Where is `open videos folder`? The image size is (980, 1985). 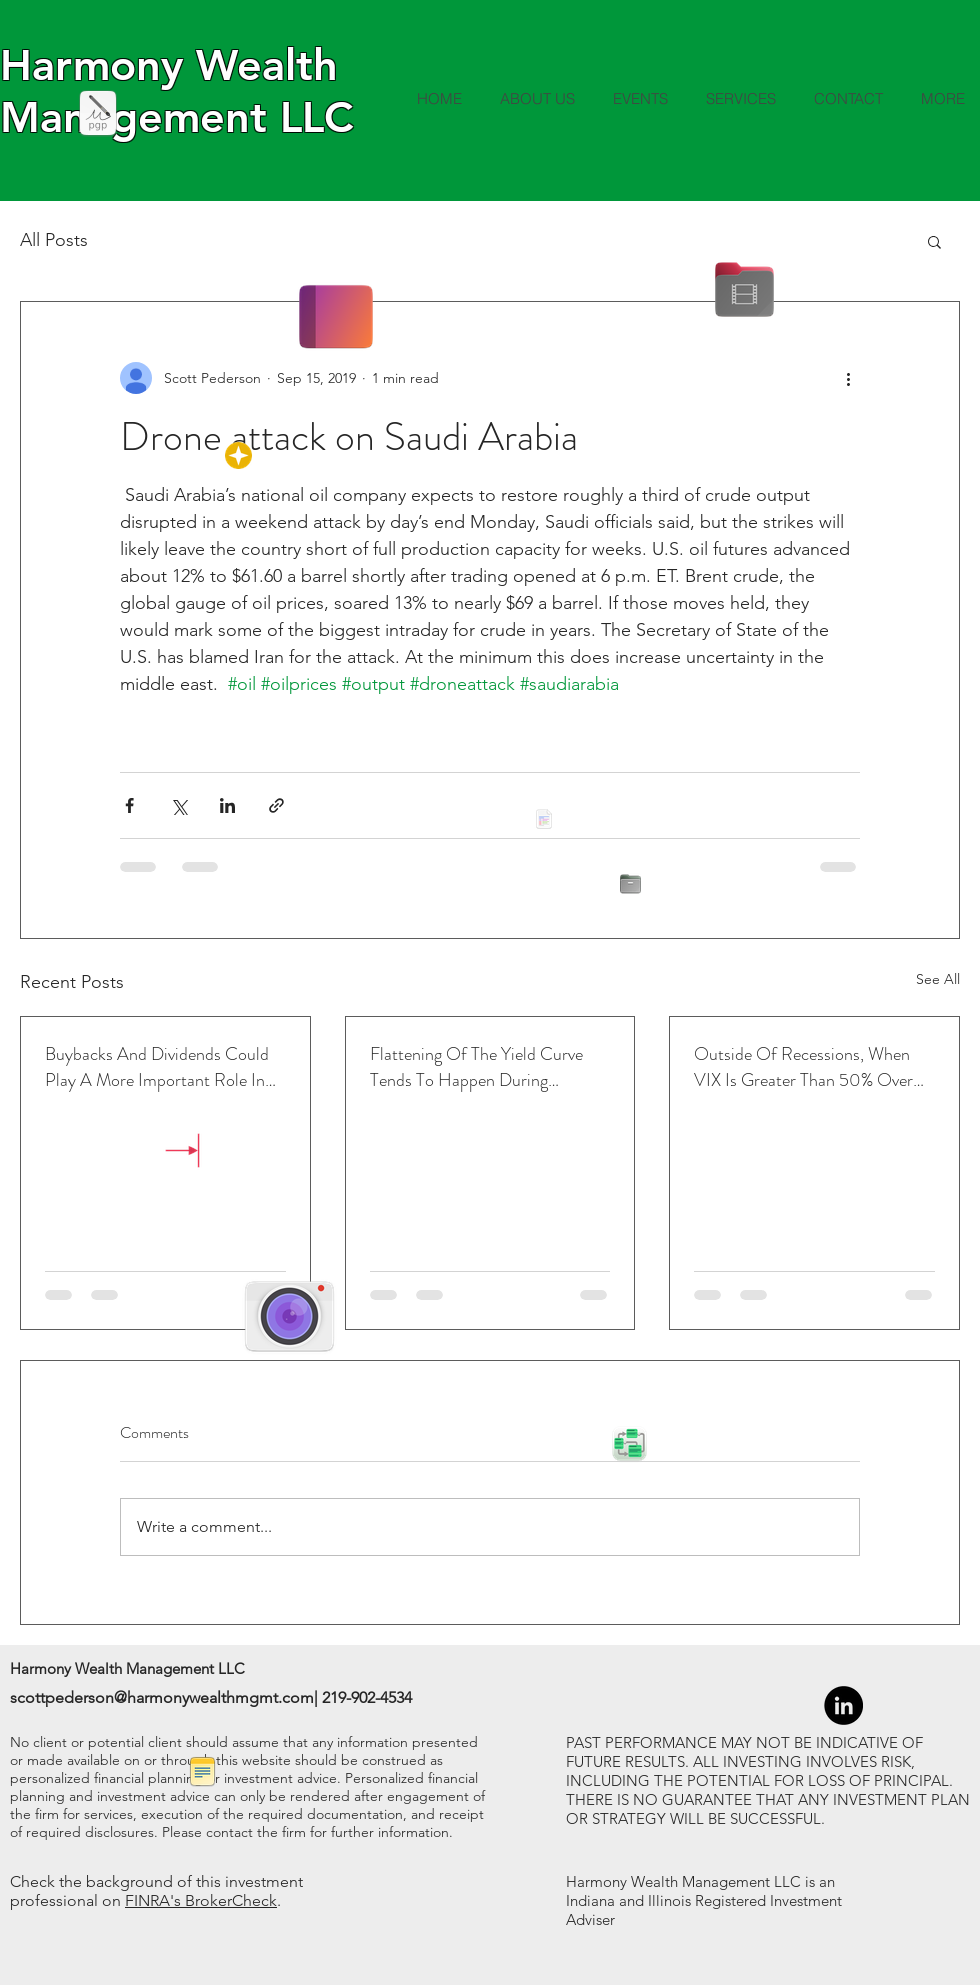
open videos folder is located at coordinates (744, 289).